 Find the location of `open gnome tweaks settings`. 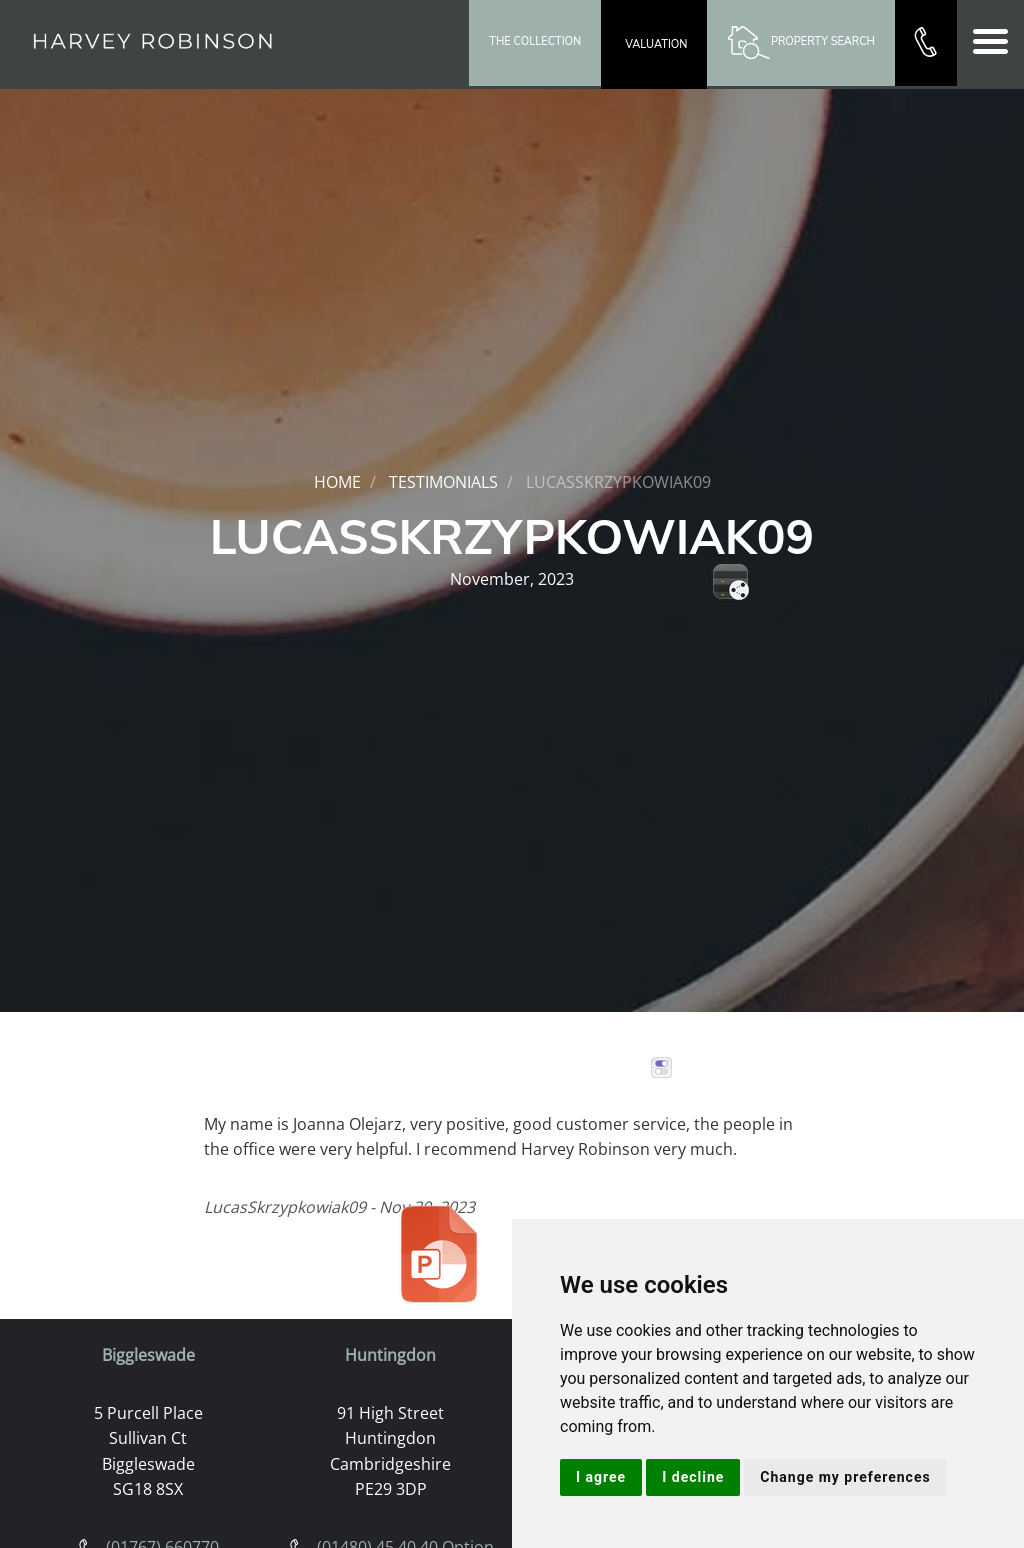

open gnome tweaks settings is located at coordinates (661, 1067).